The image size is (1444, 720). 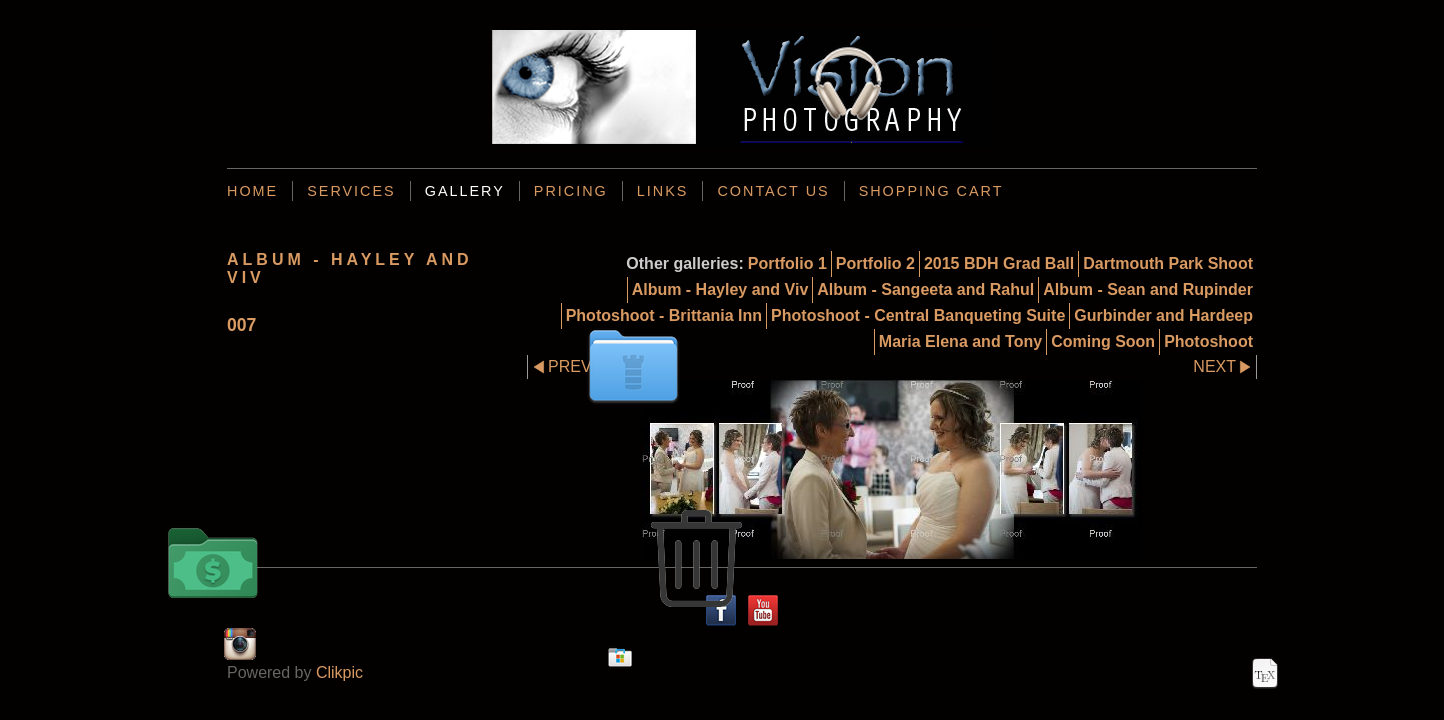 I want to click on clear file history, so click(x=699, y=558).